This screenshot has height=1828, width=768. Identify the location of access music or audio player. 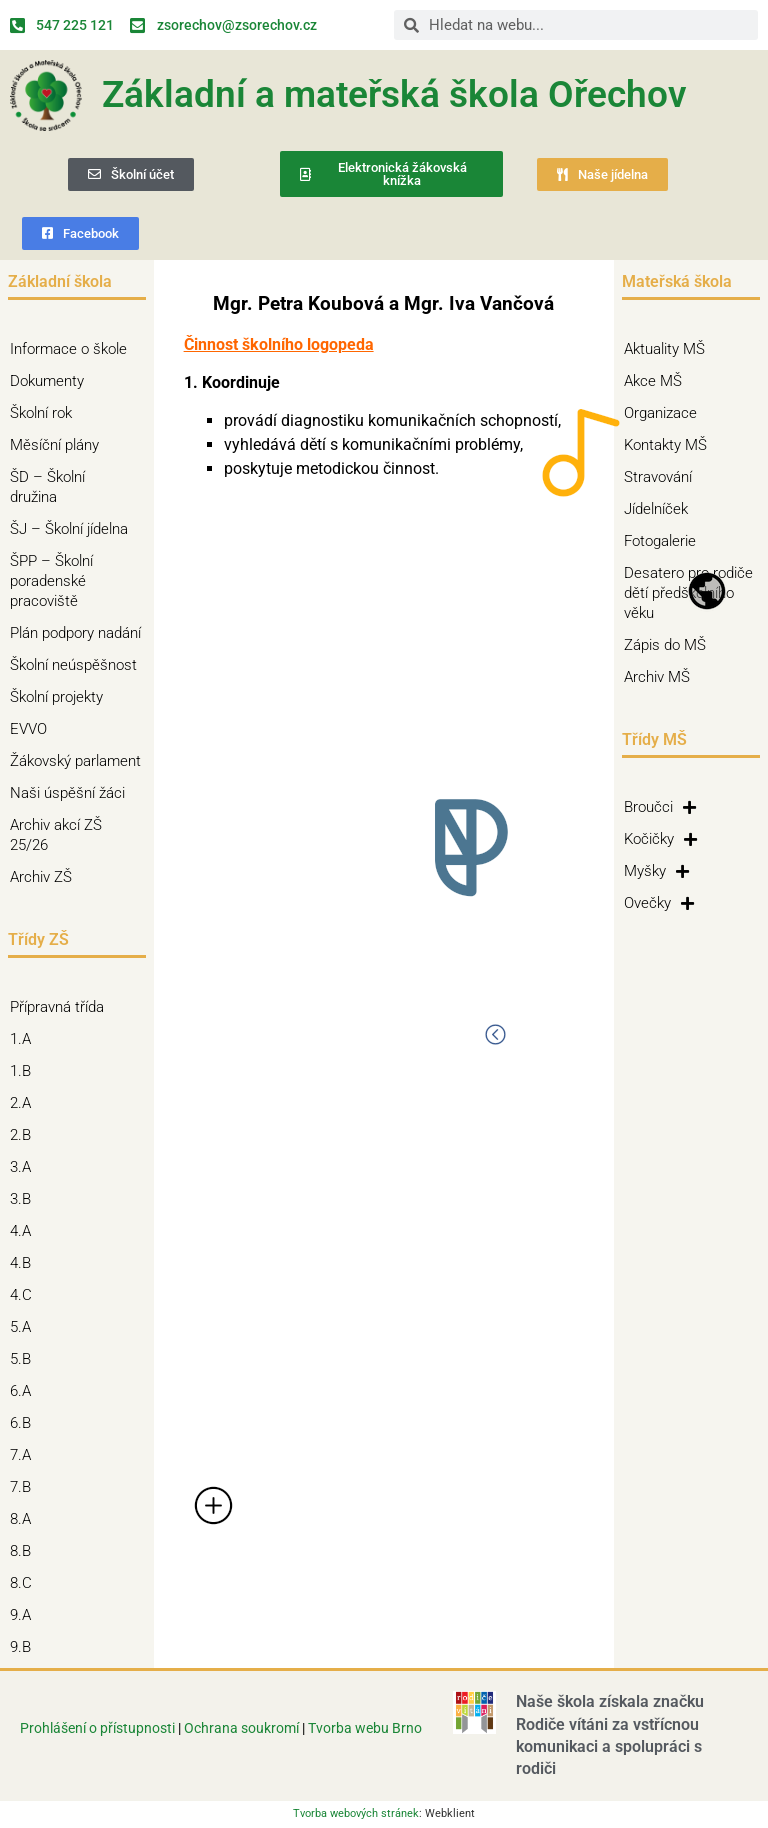
(581, 451).